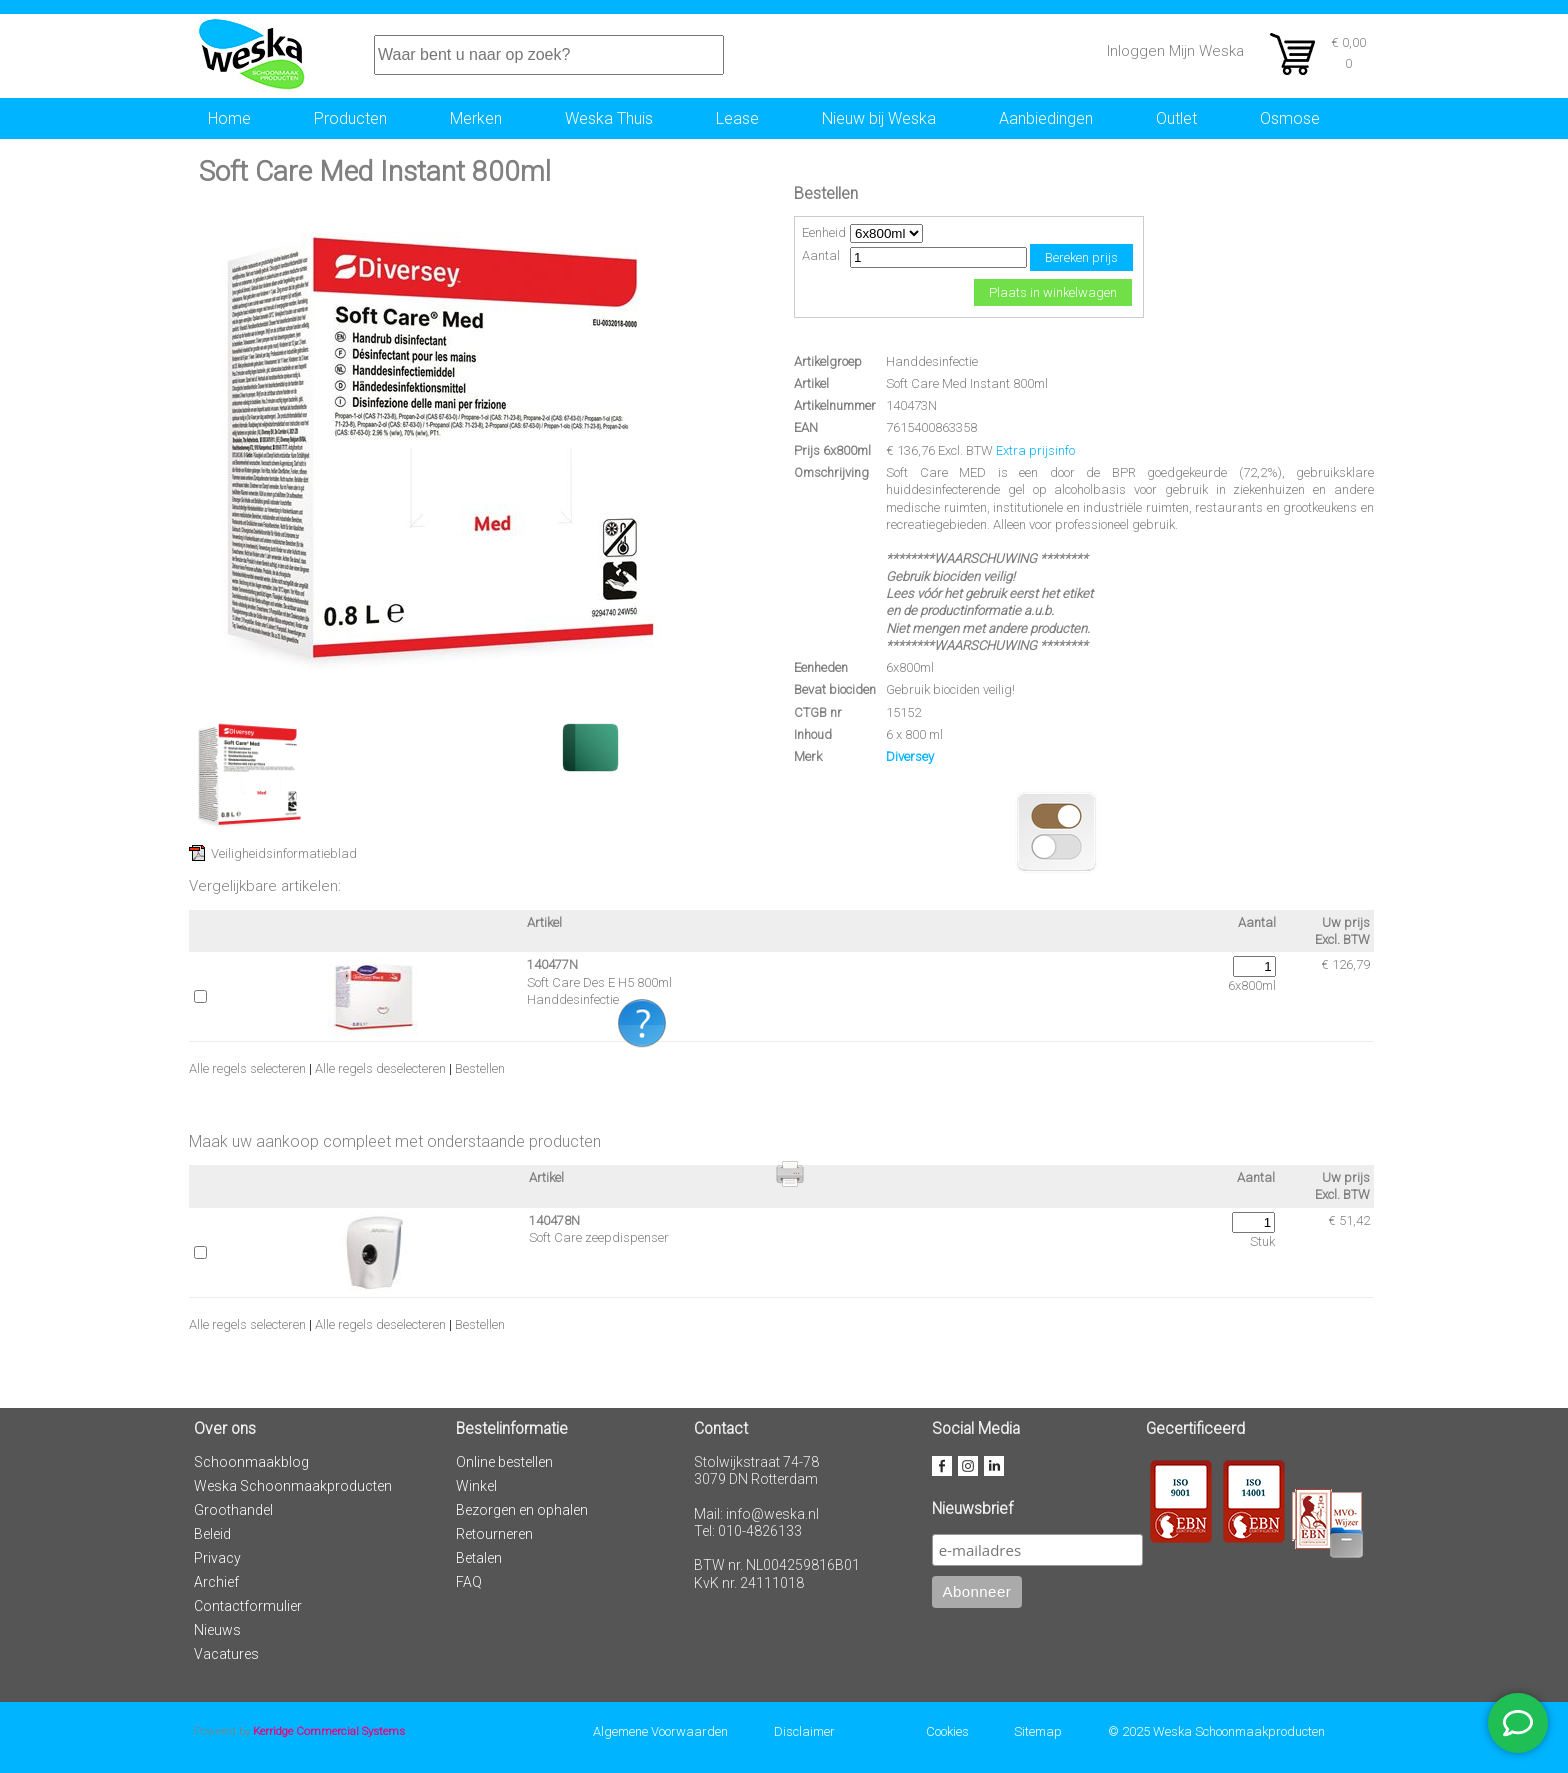 This screenshot has height=1773, width=1568. Describe the element at coordinates (790, 1174) in the screenshot. I see `print the current file or document` at that location.